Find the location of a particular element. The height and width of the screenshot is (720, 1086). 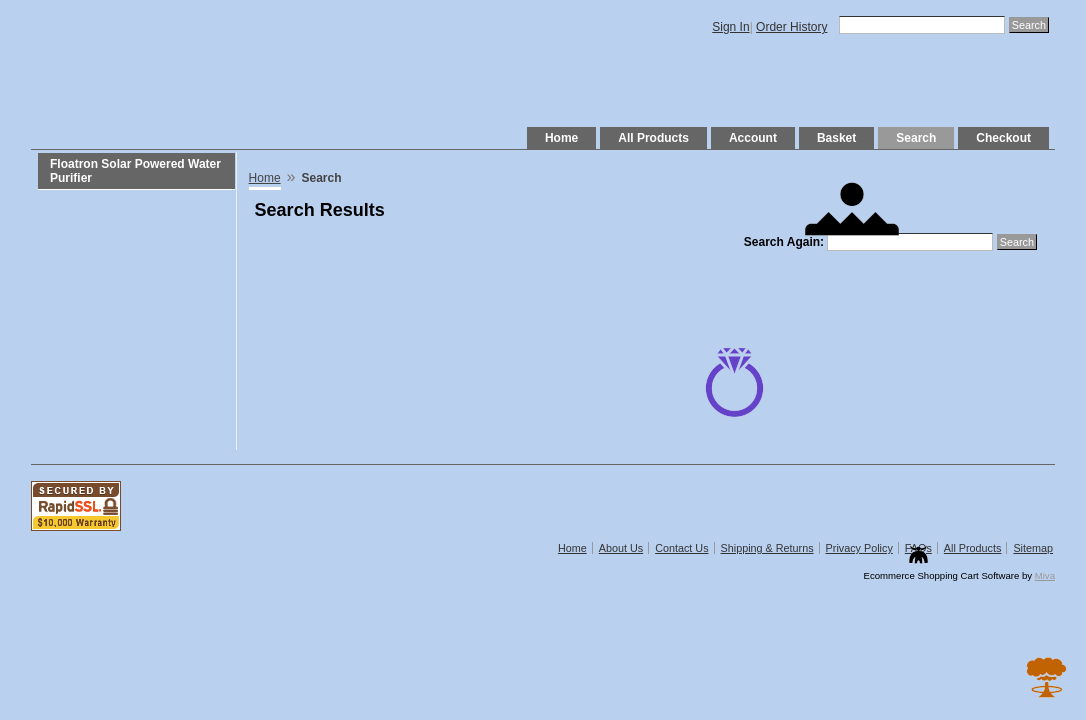

select brute character class is located at coordinates (918, 554).